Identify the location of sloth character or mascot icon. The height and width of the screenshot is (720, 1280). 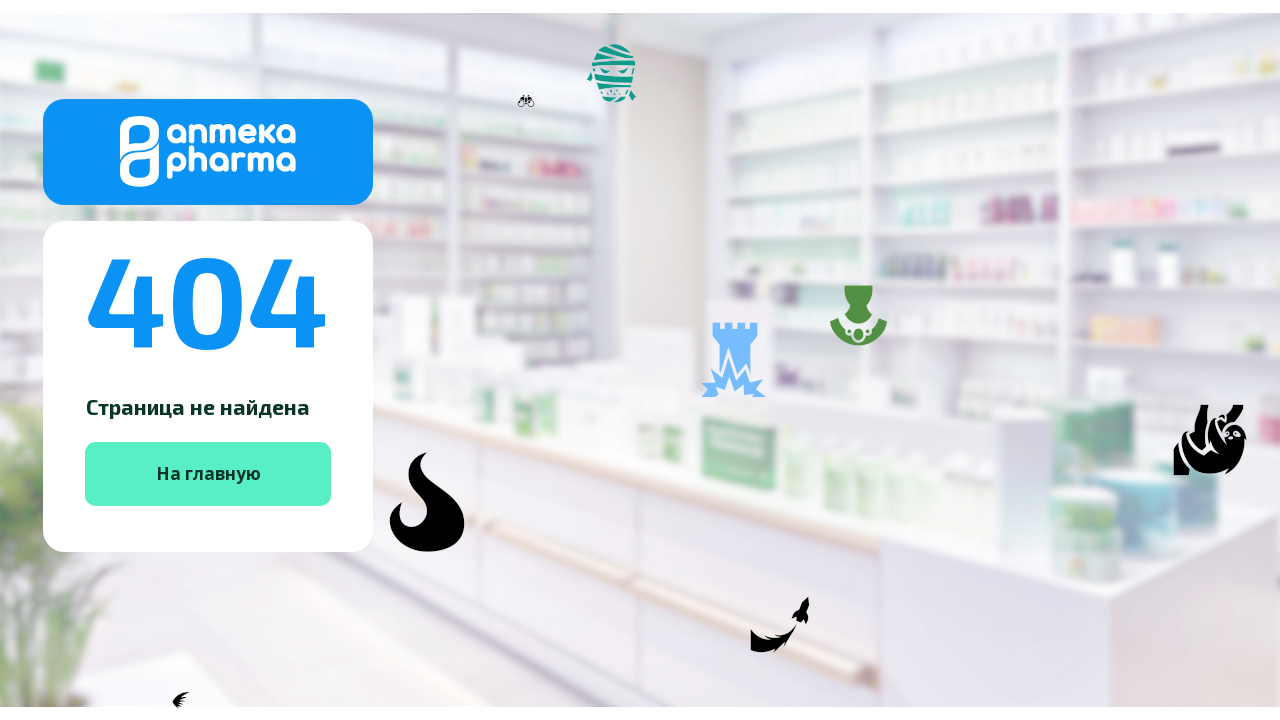
(1210, 440).